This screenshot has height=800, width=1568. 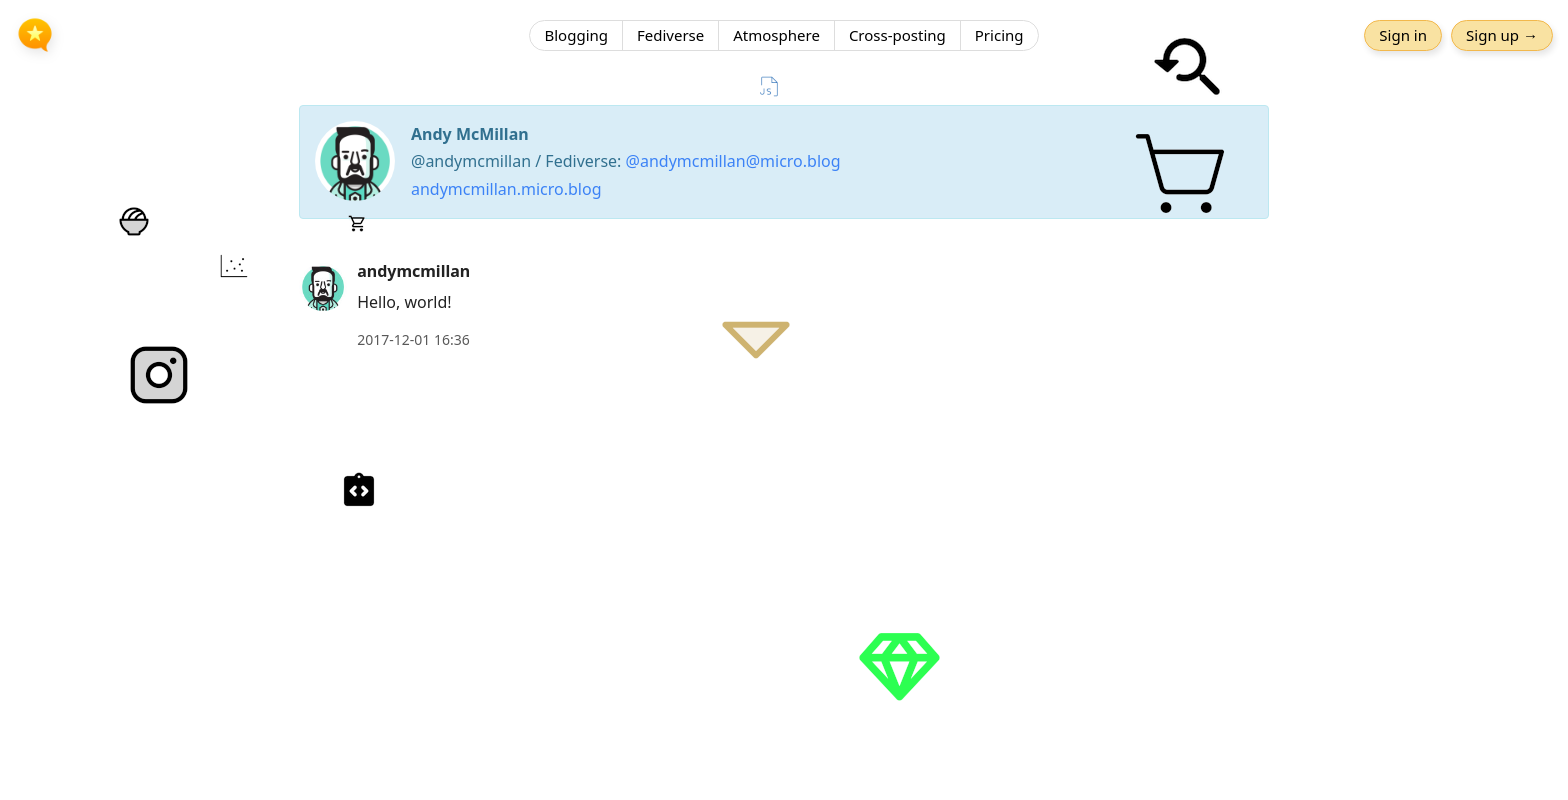 What do you see at coordinates (769, 86) in the screenshot?
I see `a javascript file in your project` at bounding box center [769, 86].